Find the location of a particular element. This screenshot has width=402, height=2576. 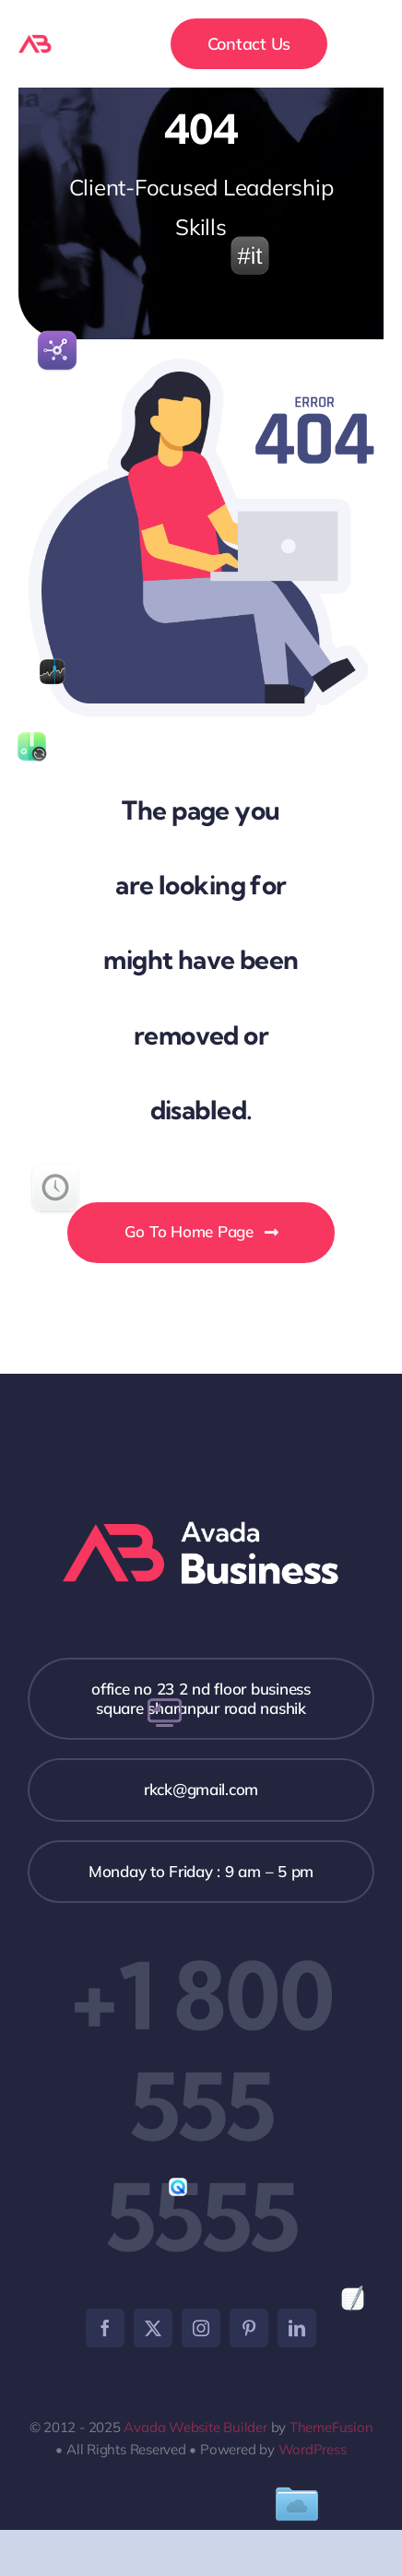

open warpinator to share files between devices on the same network is located at coordinates (57, 350).